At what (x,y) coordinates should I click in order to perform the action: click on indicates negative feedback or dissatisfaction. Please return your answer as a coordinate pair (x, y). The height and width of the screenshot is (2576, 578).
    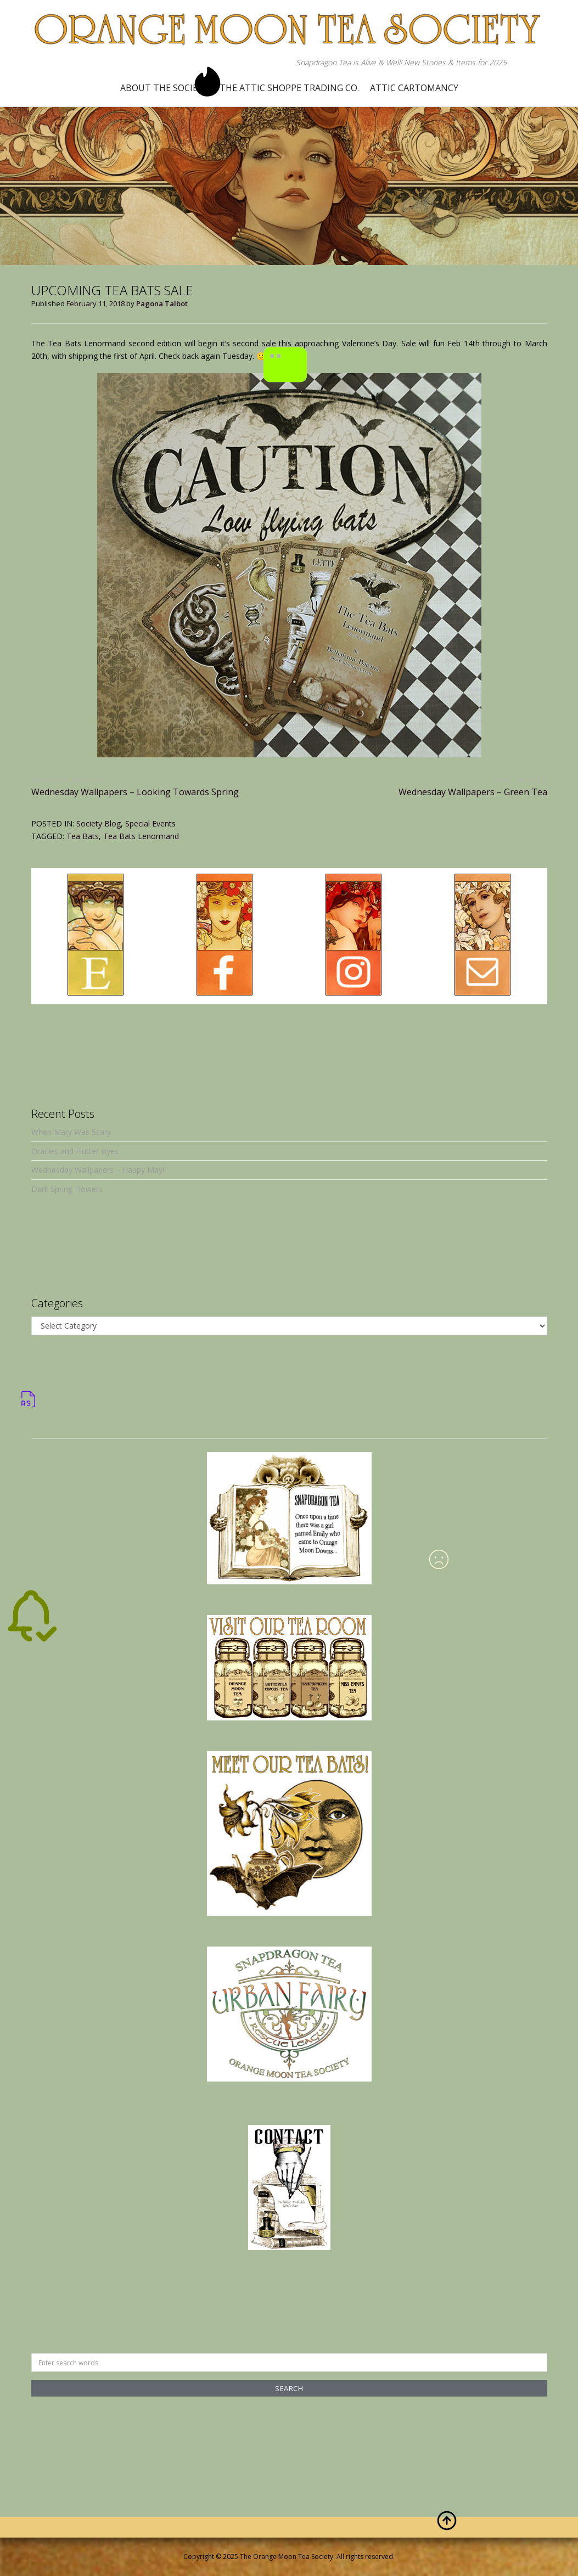
    Looking at the image, I should click on (439, 1559).